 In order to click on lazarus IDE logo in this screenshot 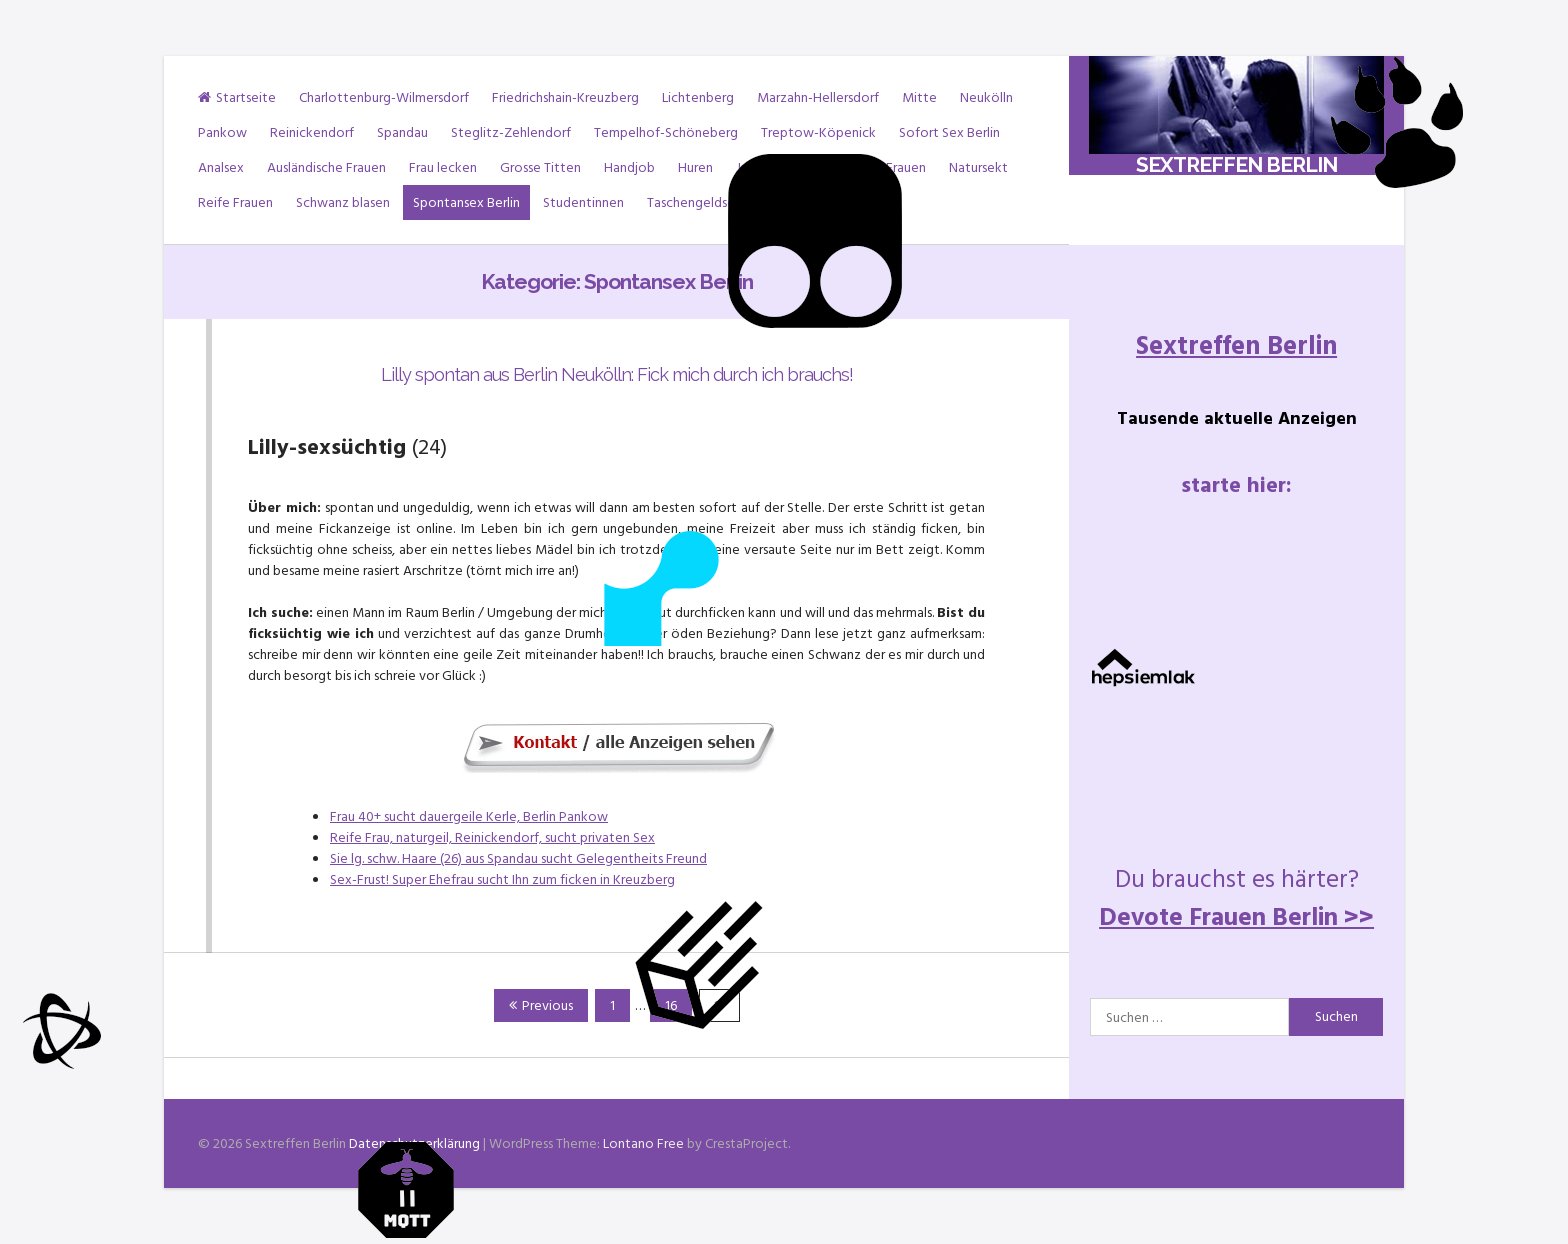, I will do `click(1397, 122)`.